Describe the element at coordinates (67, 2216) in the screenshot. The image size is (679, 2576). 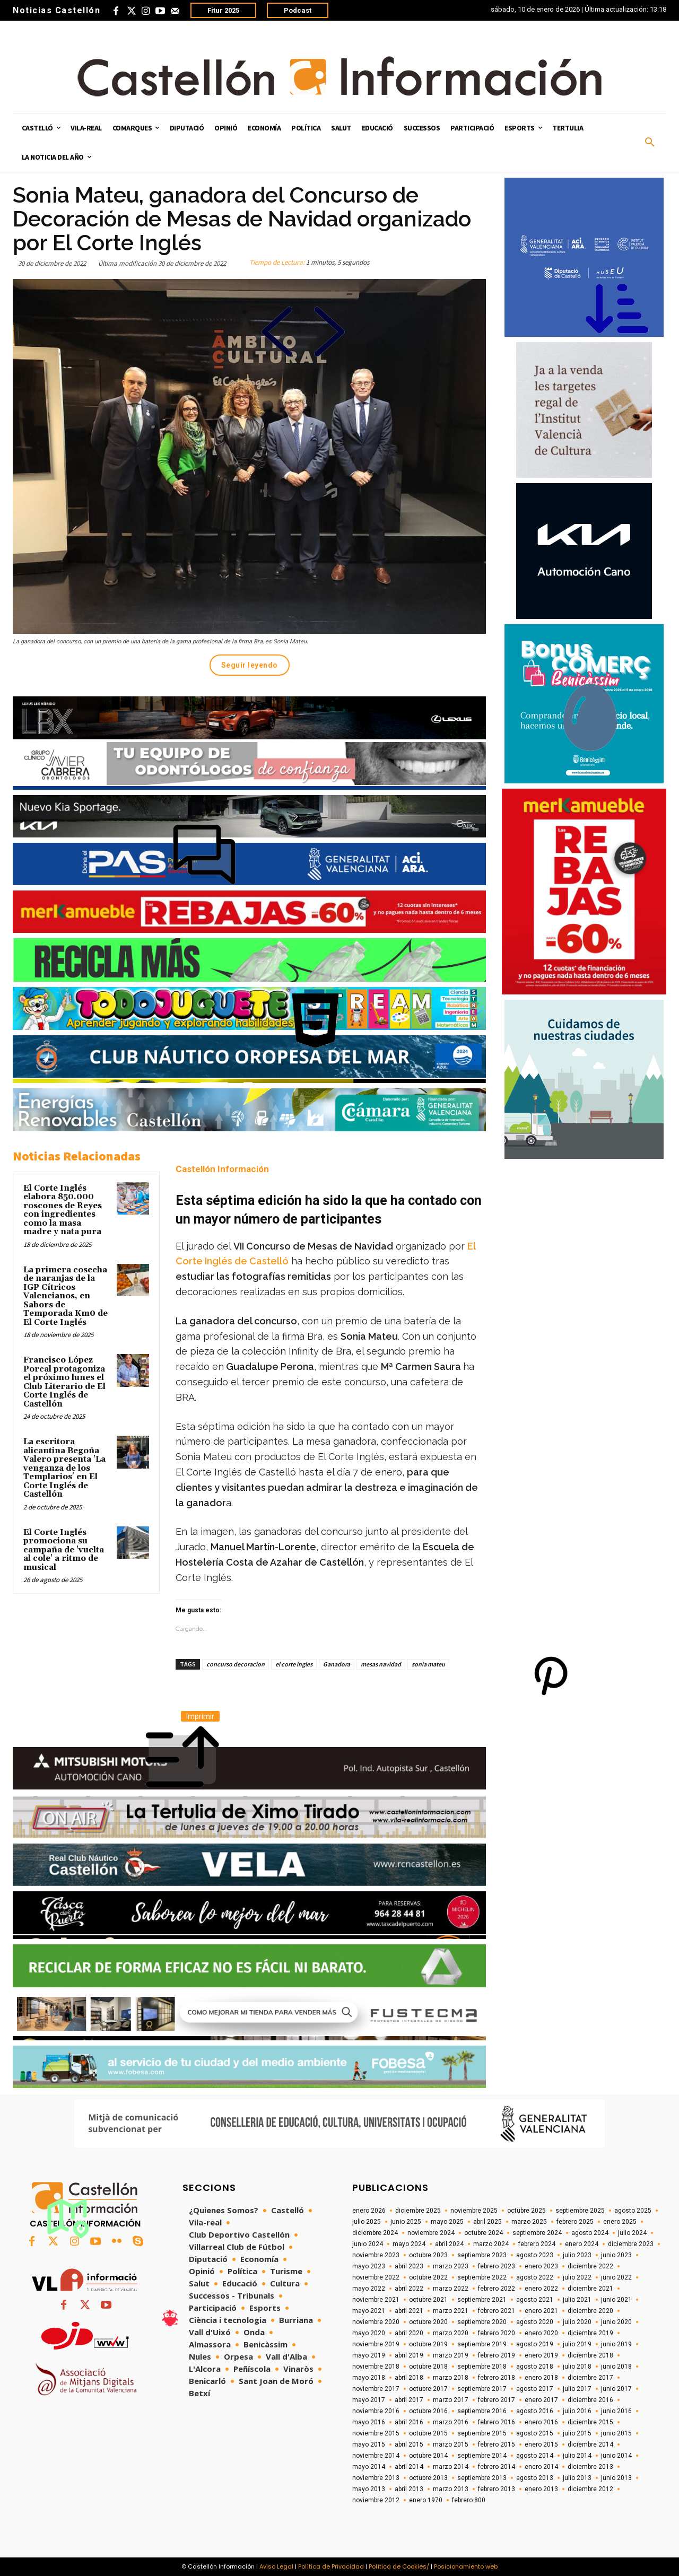
I see `view map or navigation` at that location.